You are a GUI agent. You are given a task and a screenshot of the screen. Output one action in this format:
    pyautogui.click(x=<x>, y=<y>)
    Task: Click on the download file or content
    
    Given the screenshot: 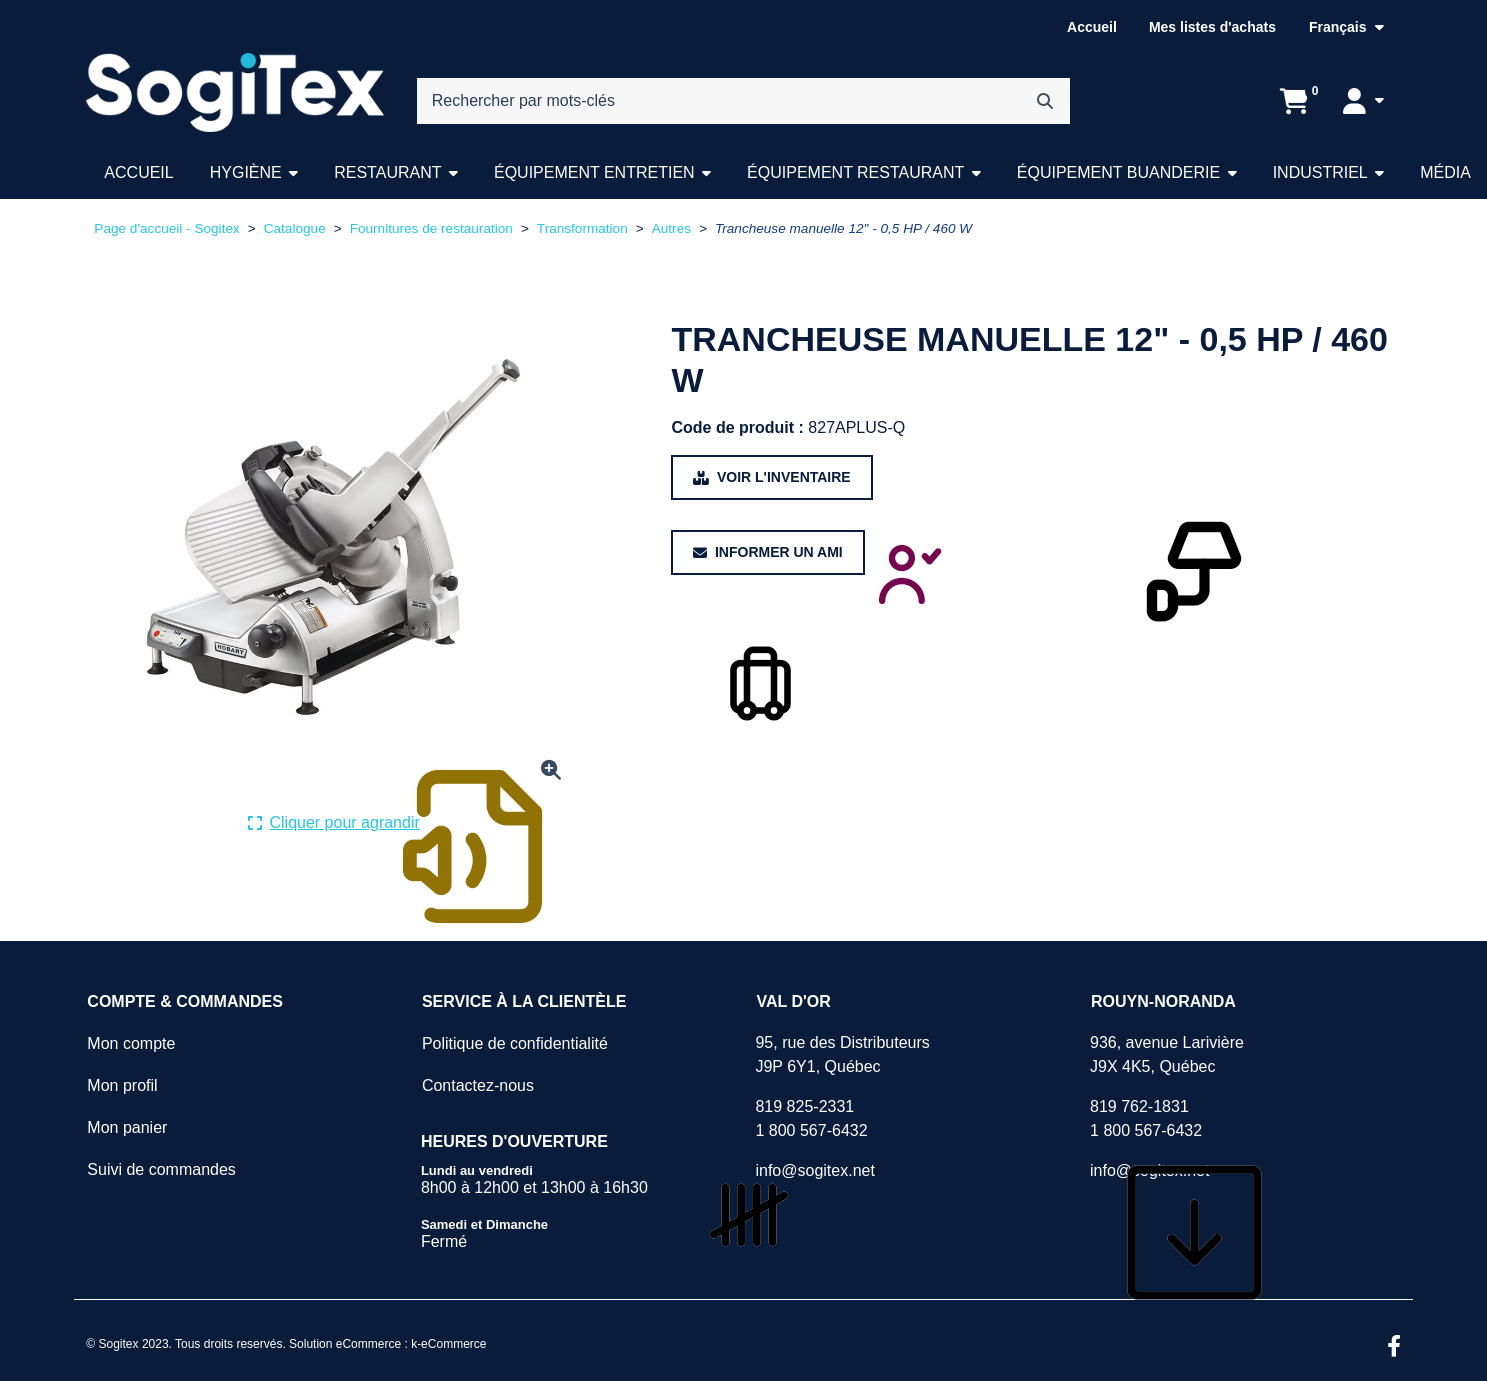 What is the action you would take?
    pyautogui.click(x=1194, y=1232)
    